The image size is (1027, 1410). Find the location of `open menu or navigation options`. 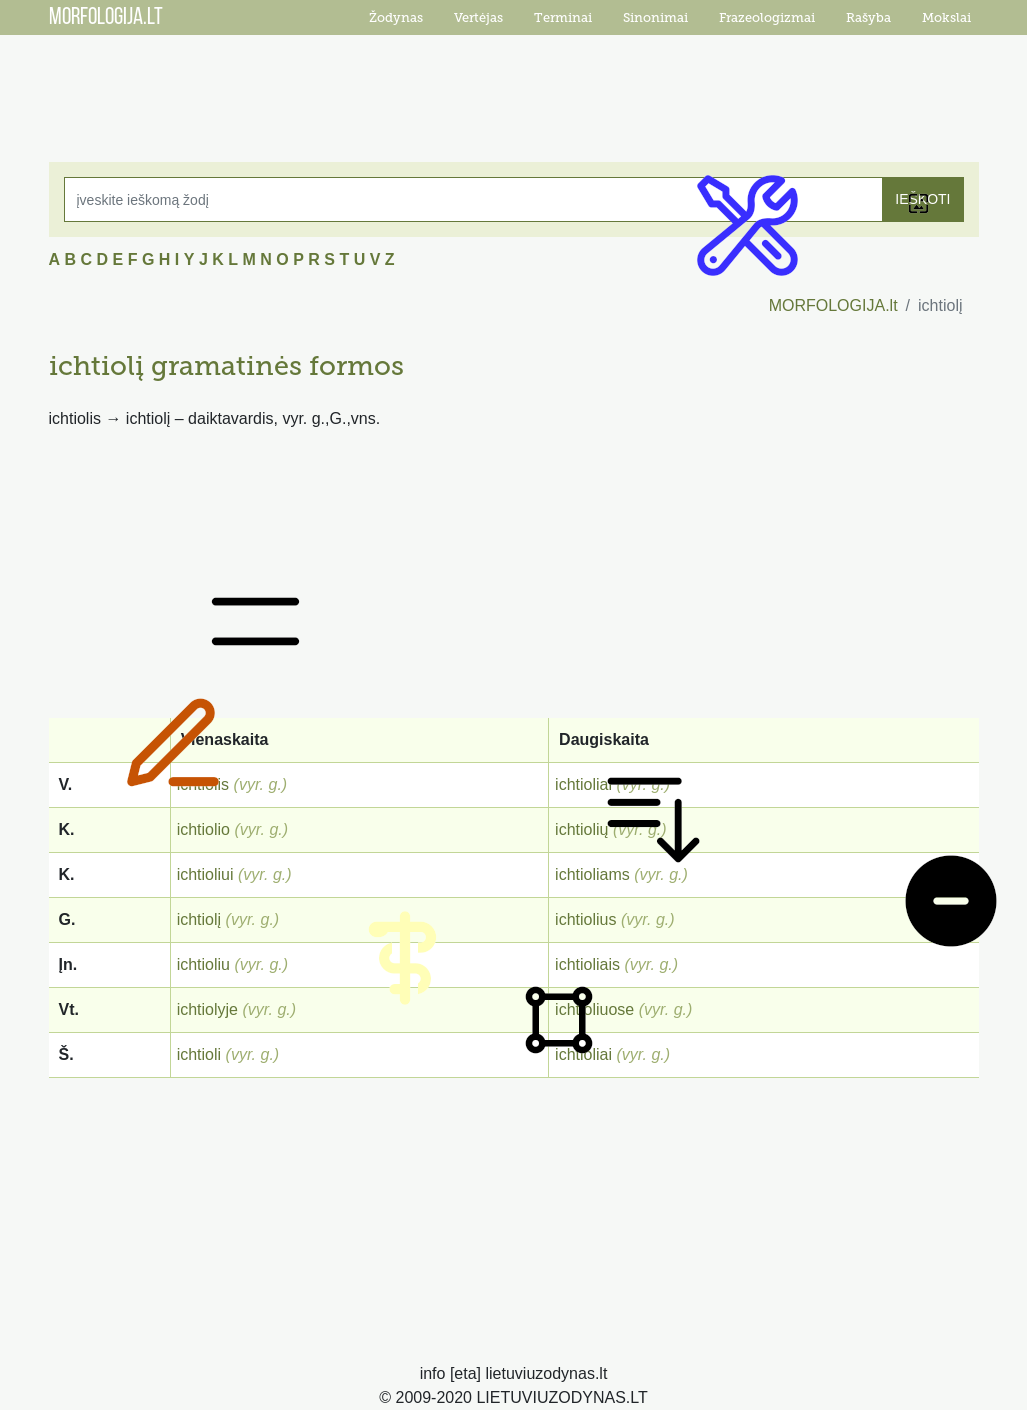

open menu or navigation options is located at coordinates (255, 621).